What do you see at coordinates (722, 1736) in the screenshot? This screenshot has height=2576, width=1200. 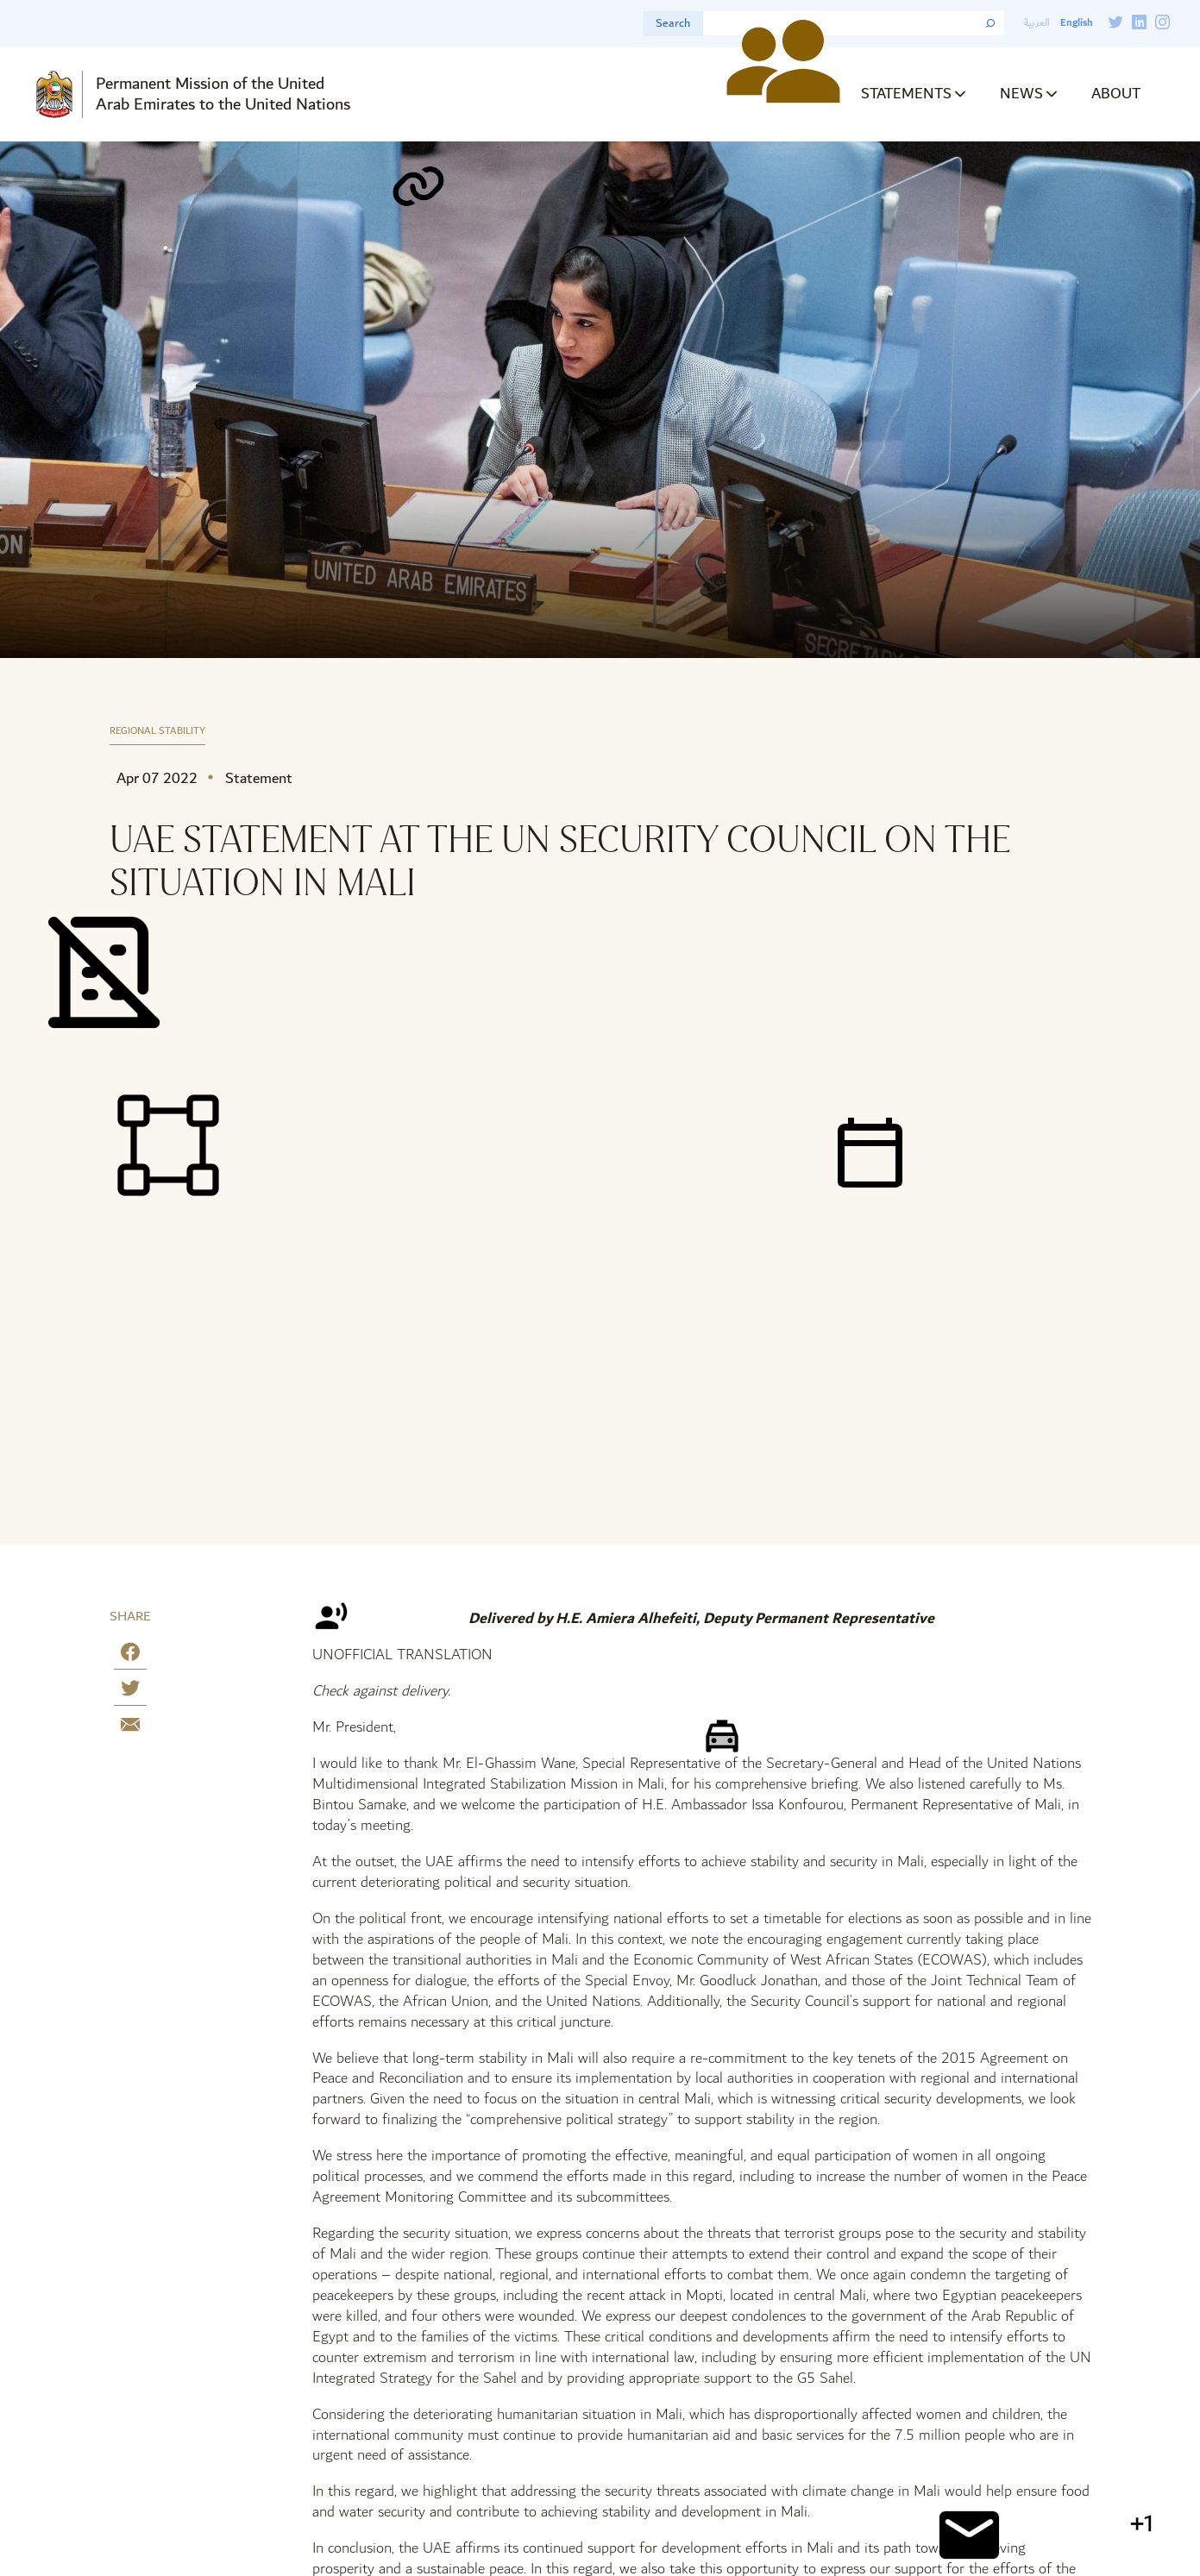 I see `request a taxi or rideshare` at bounding box center [722, 1736].